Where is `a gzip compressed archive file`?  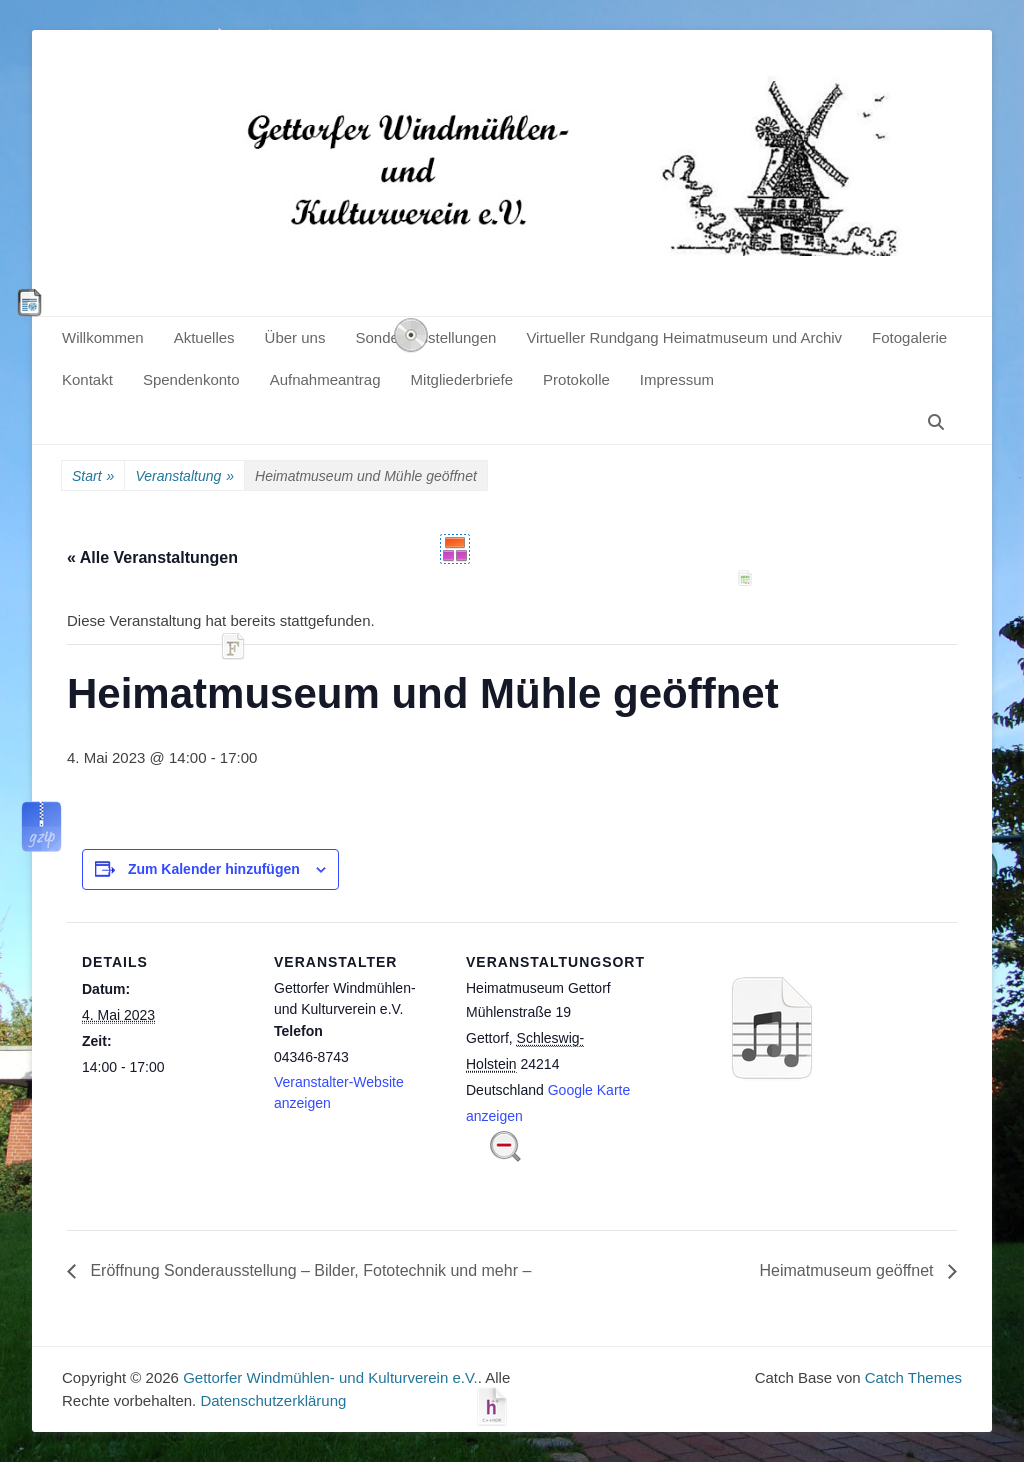
a gzip compressed archive file is located at coordinates (41, 826).